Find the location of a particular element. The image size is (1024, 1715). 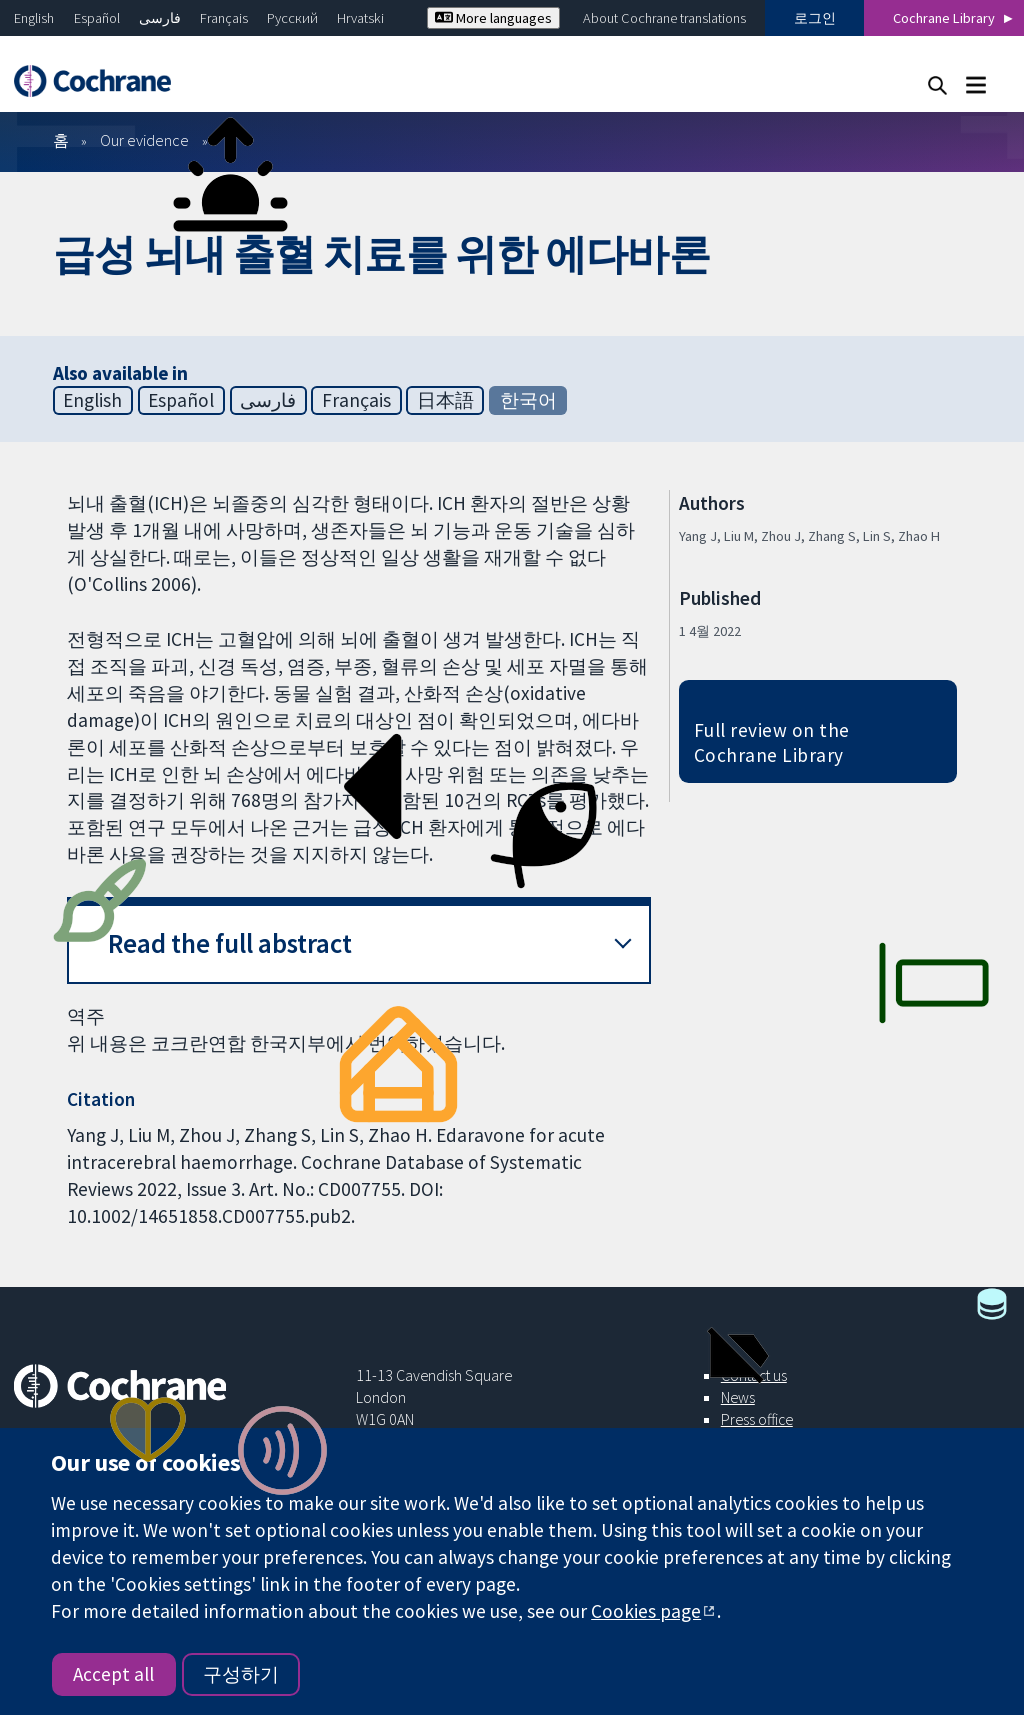

open google home app is located at coordinates (398, 1063).